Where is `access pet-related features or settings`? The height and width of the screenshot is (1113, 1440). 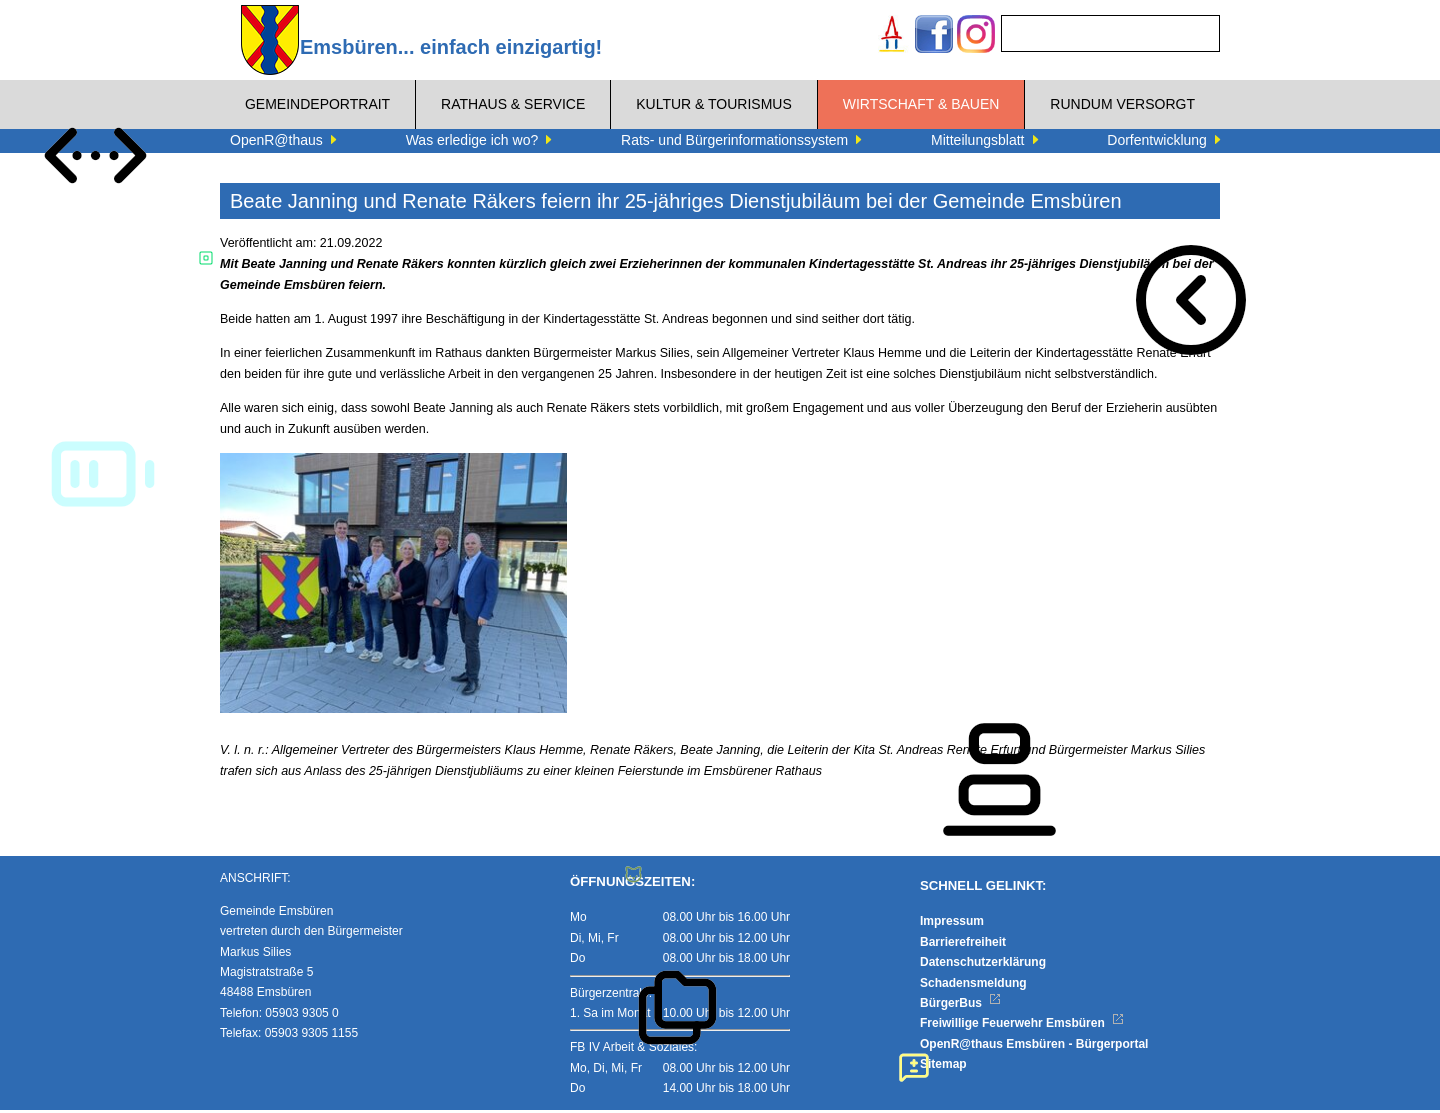 access pet-related features or settings is located at coordinates (633, 874).